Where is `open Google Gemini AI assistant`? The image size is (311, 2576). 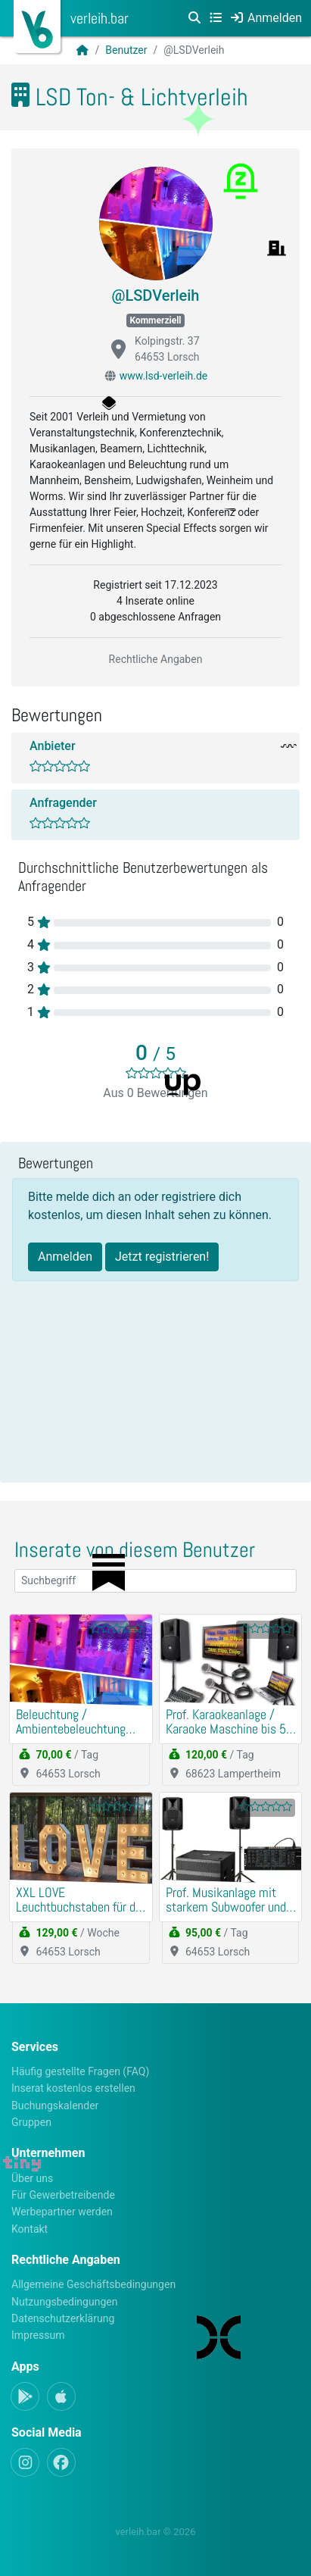
open Google Gemini AI assistant is located at coordinates (198, 119).